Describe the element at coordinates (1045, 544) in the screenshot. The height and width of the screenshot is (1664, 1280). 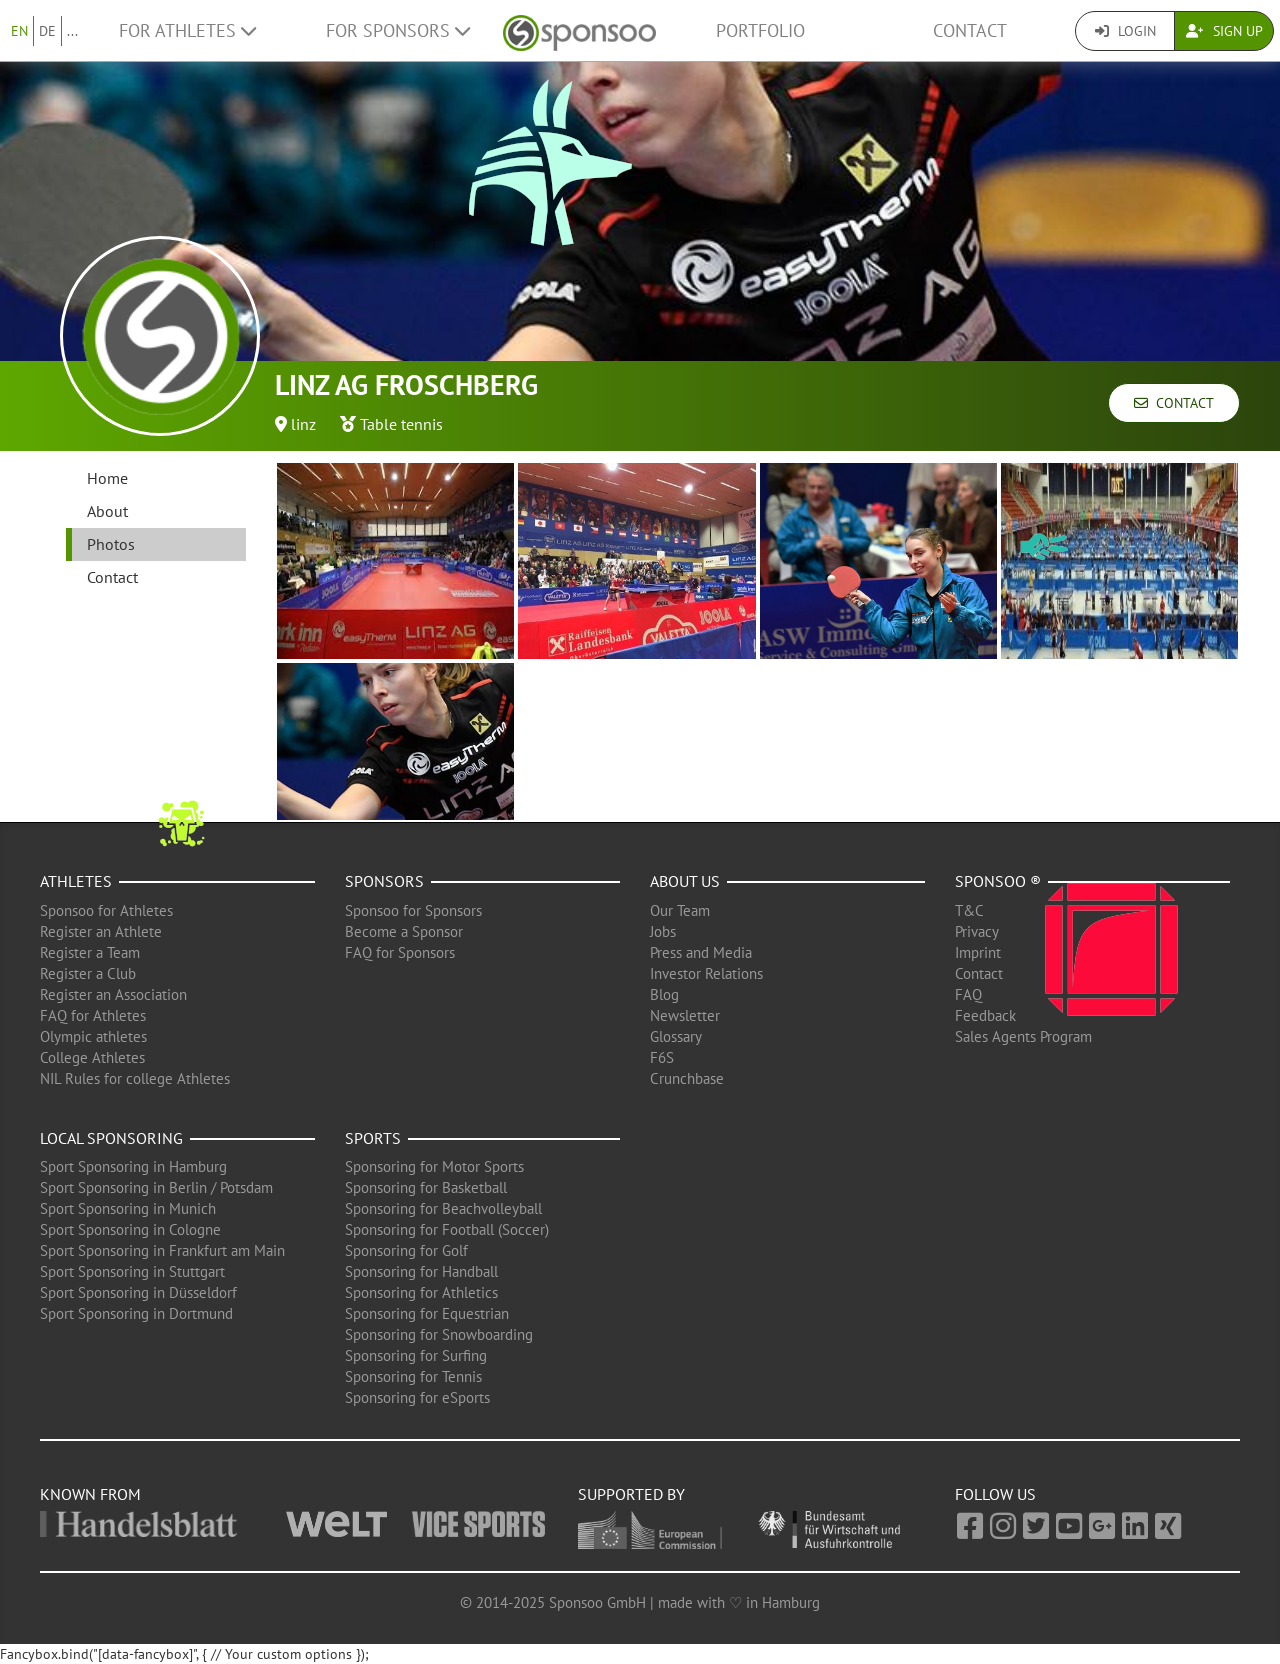
I see `scissors gesture in rock-paper-scissors game` at that location.